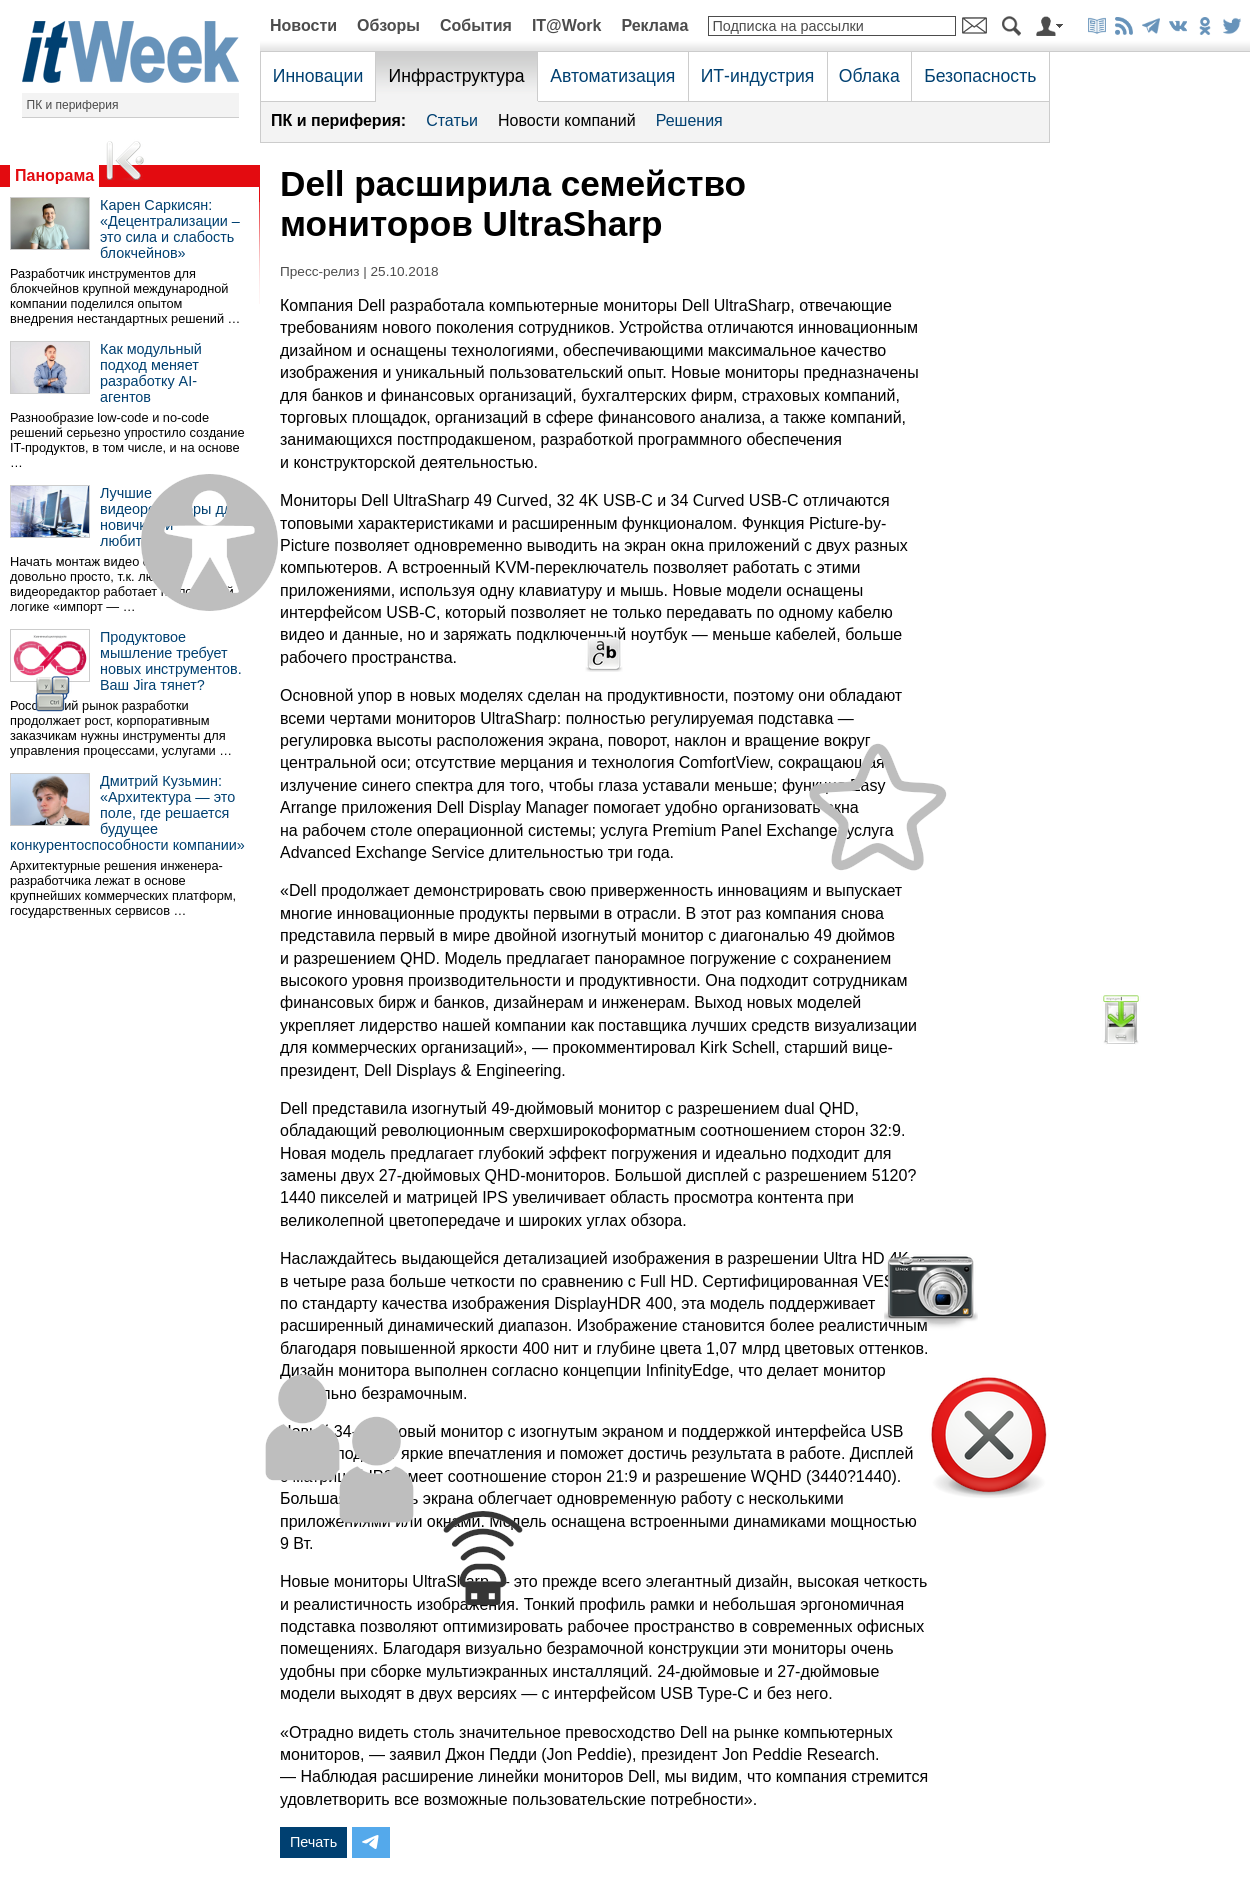  What do you see at coordinates (483, 1558) in the screenshot?
I see `indicates a wireless USB receiver is connected` at bounding box center [483, 1558].